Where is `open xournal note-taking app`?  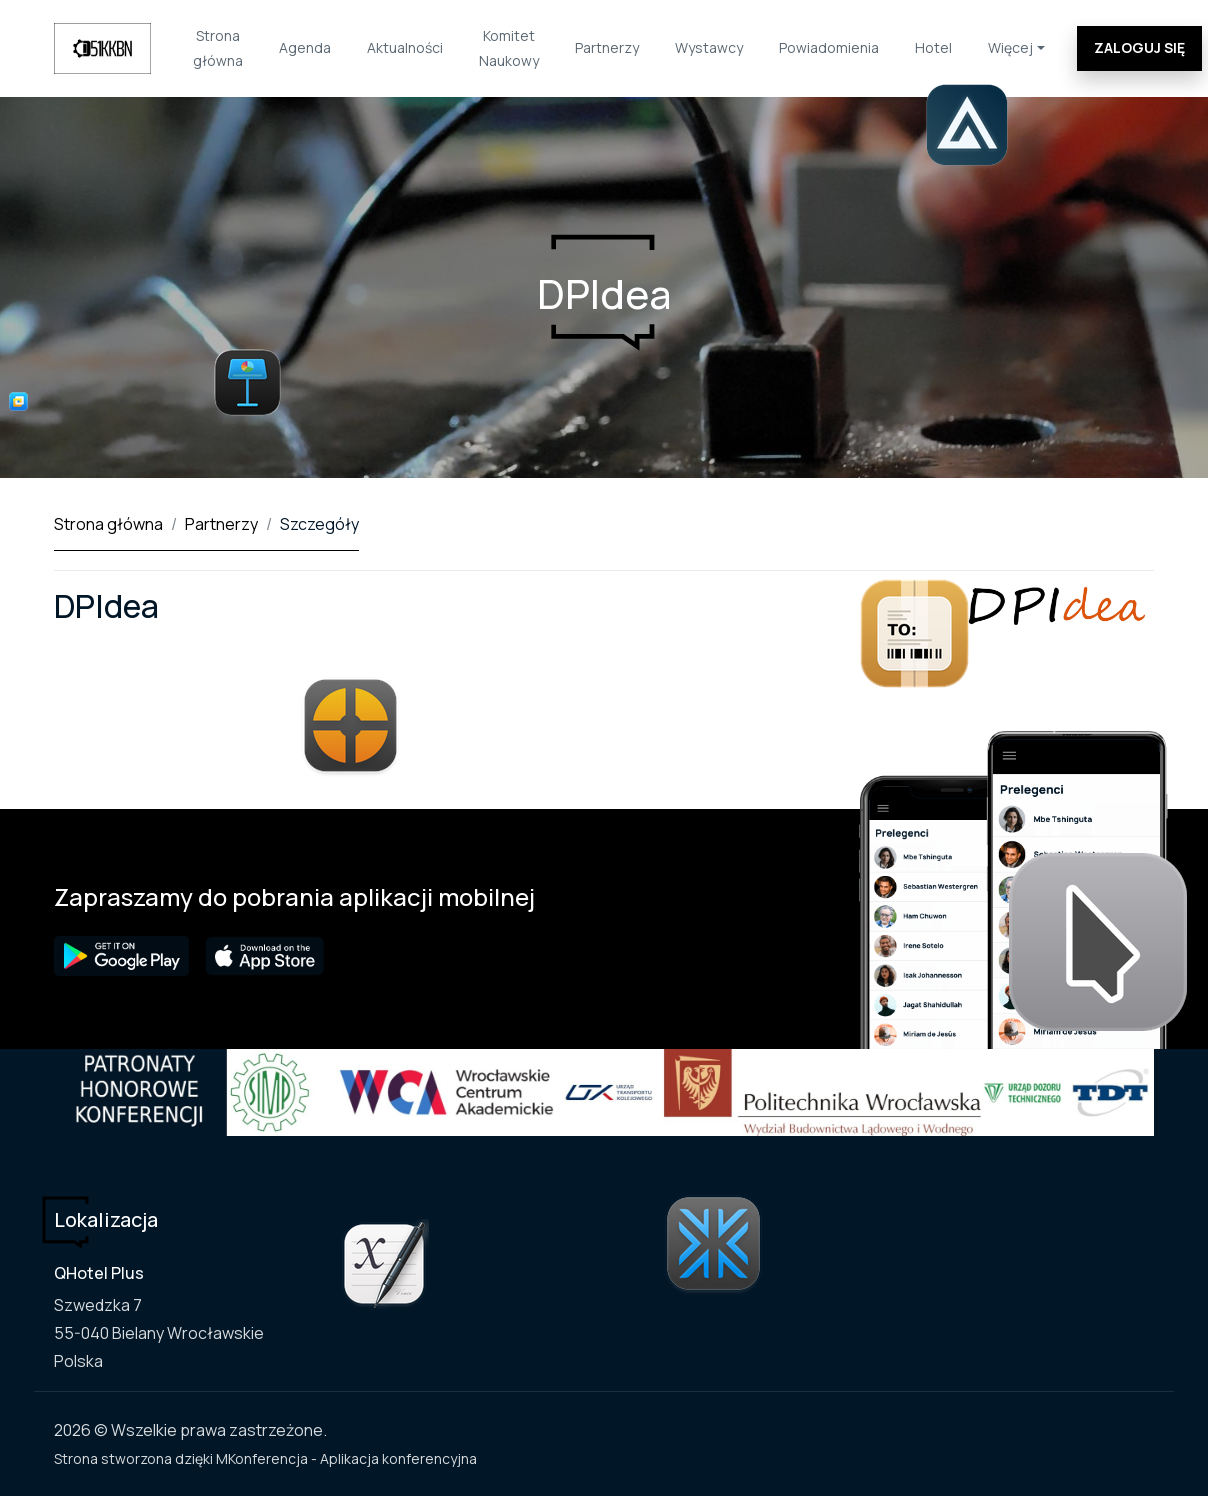
open xournal note-taking app is located at coordinates (384, 1264).